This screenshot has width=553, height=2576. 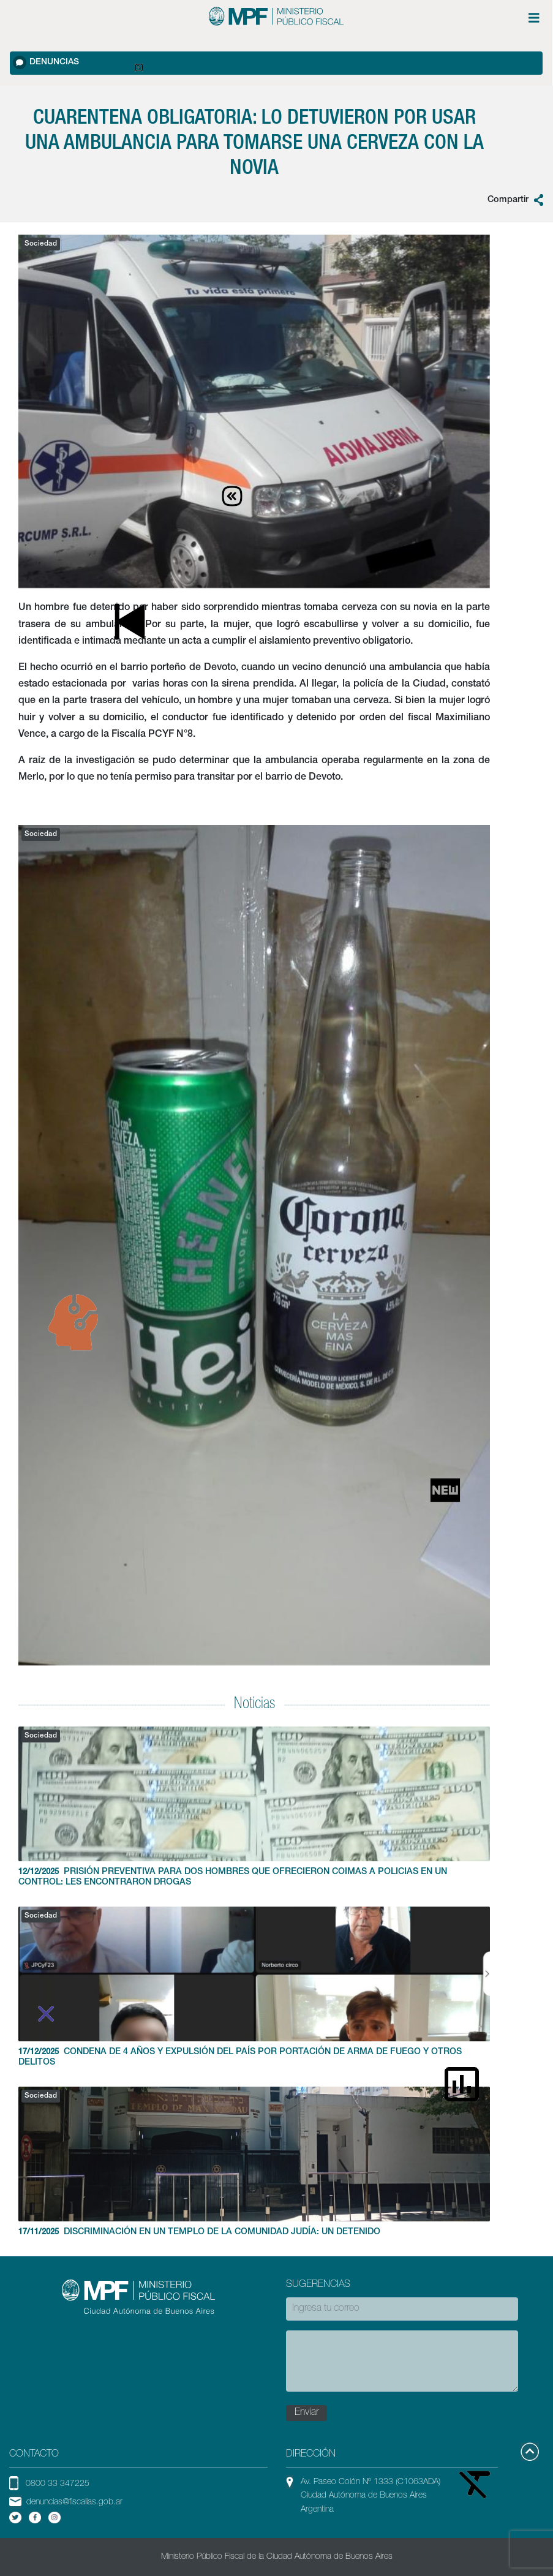 What do you see at coordinates (46, 2014) in the screenshot?
I see `close the current window or dialog` at bounding box center [46, 2014].